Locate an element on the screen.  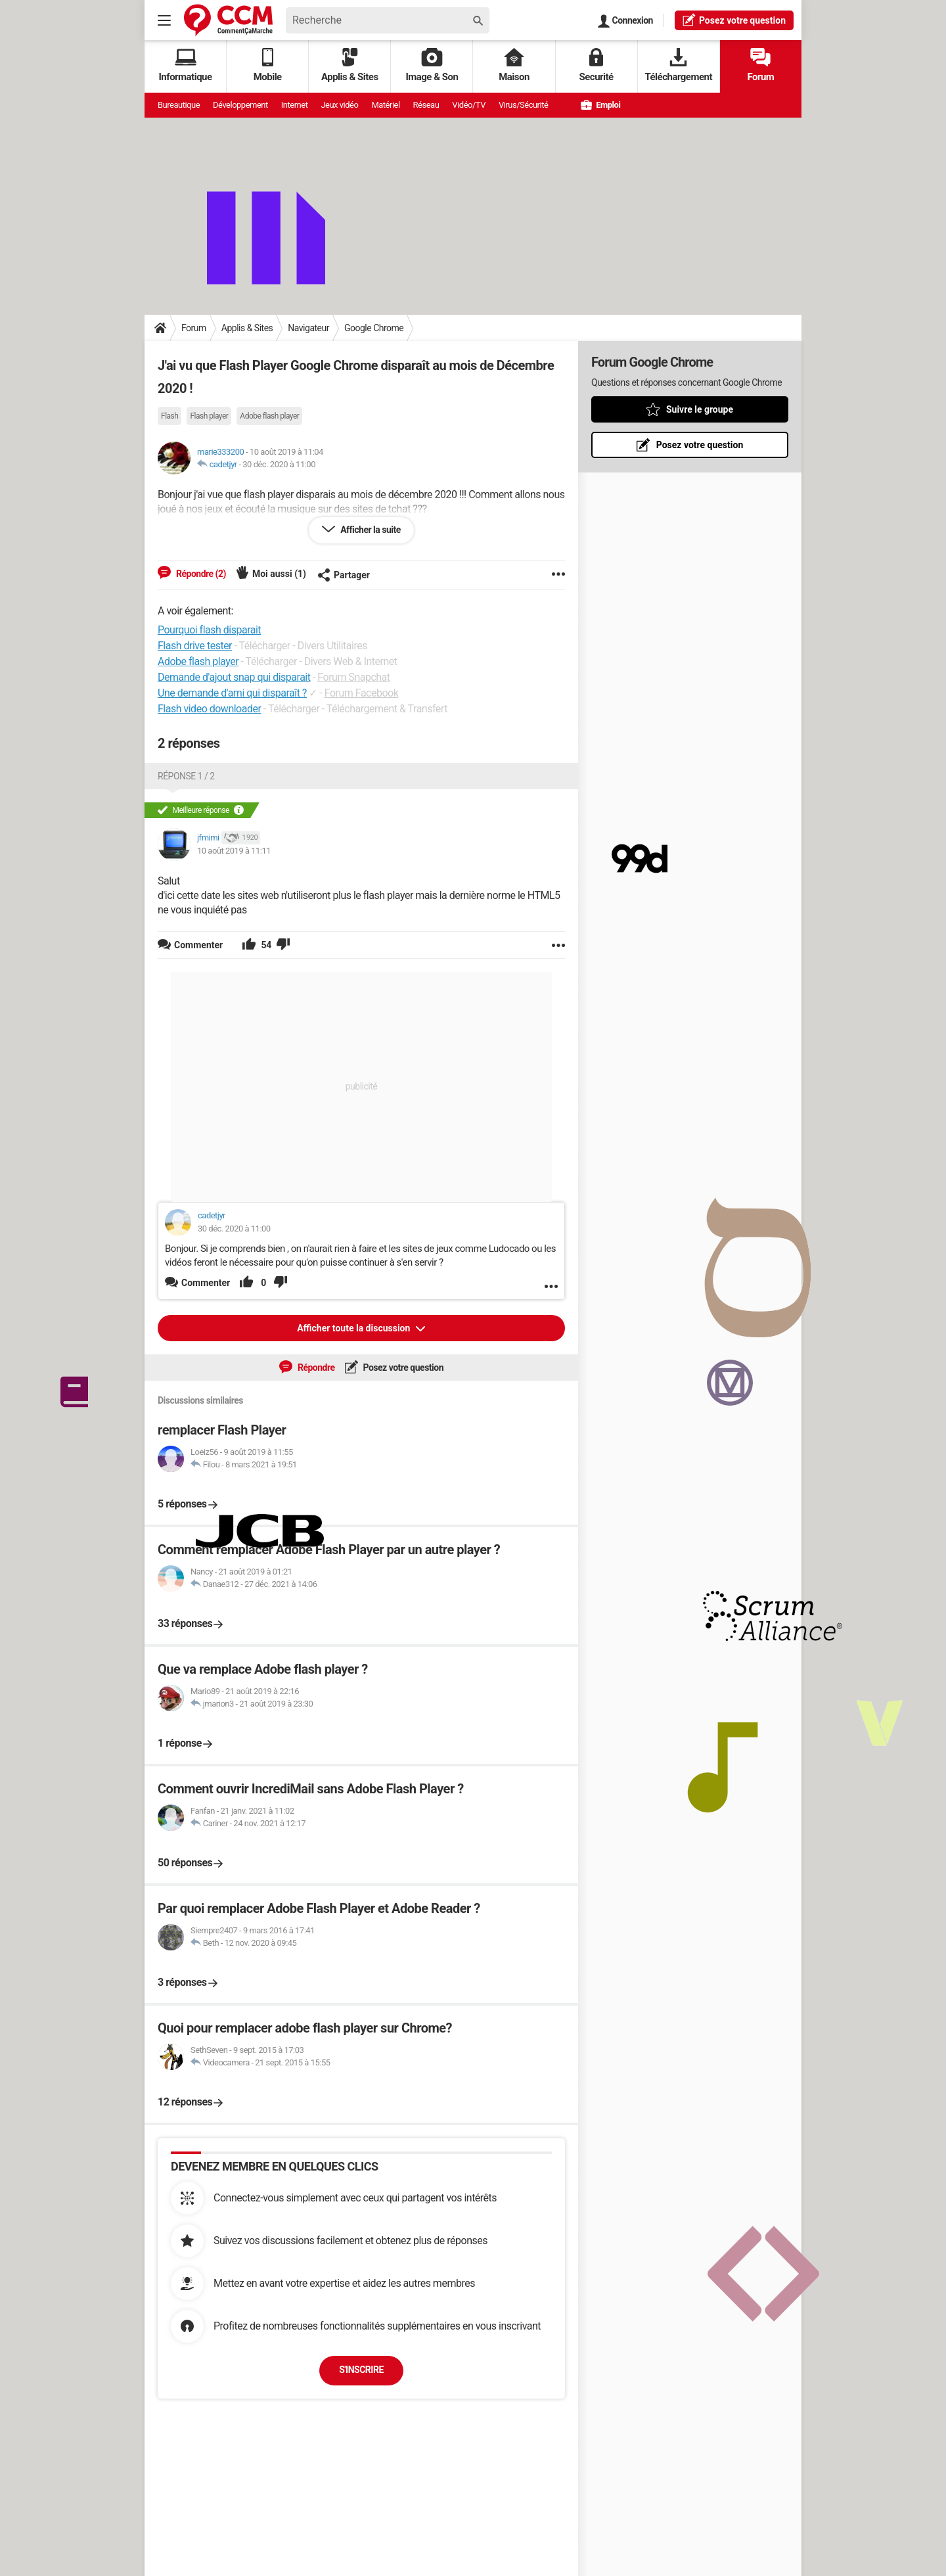
open the Sefaria app is located at coordinates (757, 1267).